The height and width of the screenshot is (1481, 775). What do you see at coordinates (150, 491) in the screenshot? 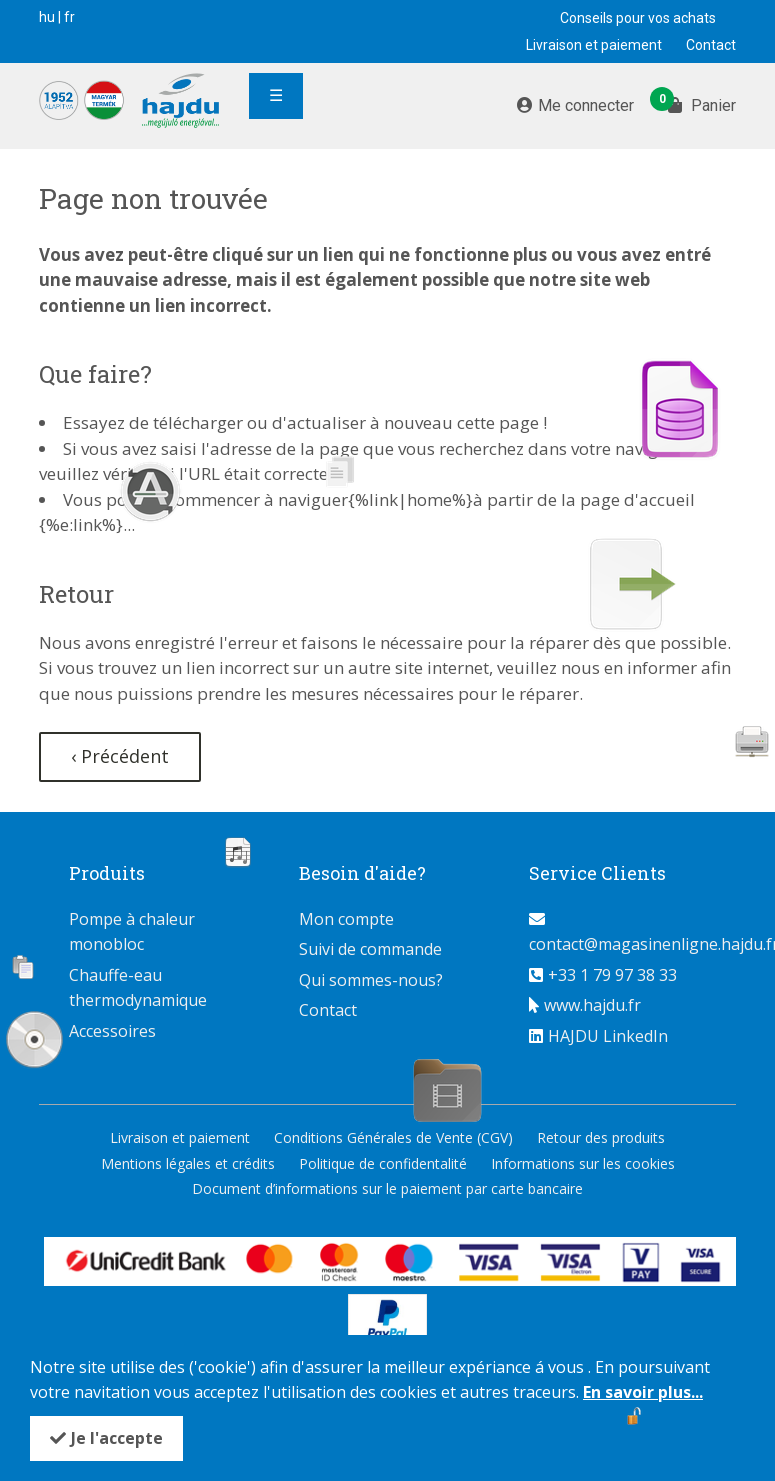
I see `open the software update manager` at bounding box center [150, 491].